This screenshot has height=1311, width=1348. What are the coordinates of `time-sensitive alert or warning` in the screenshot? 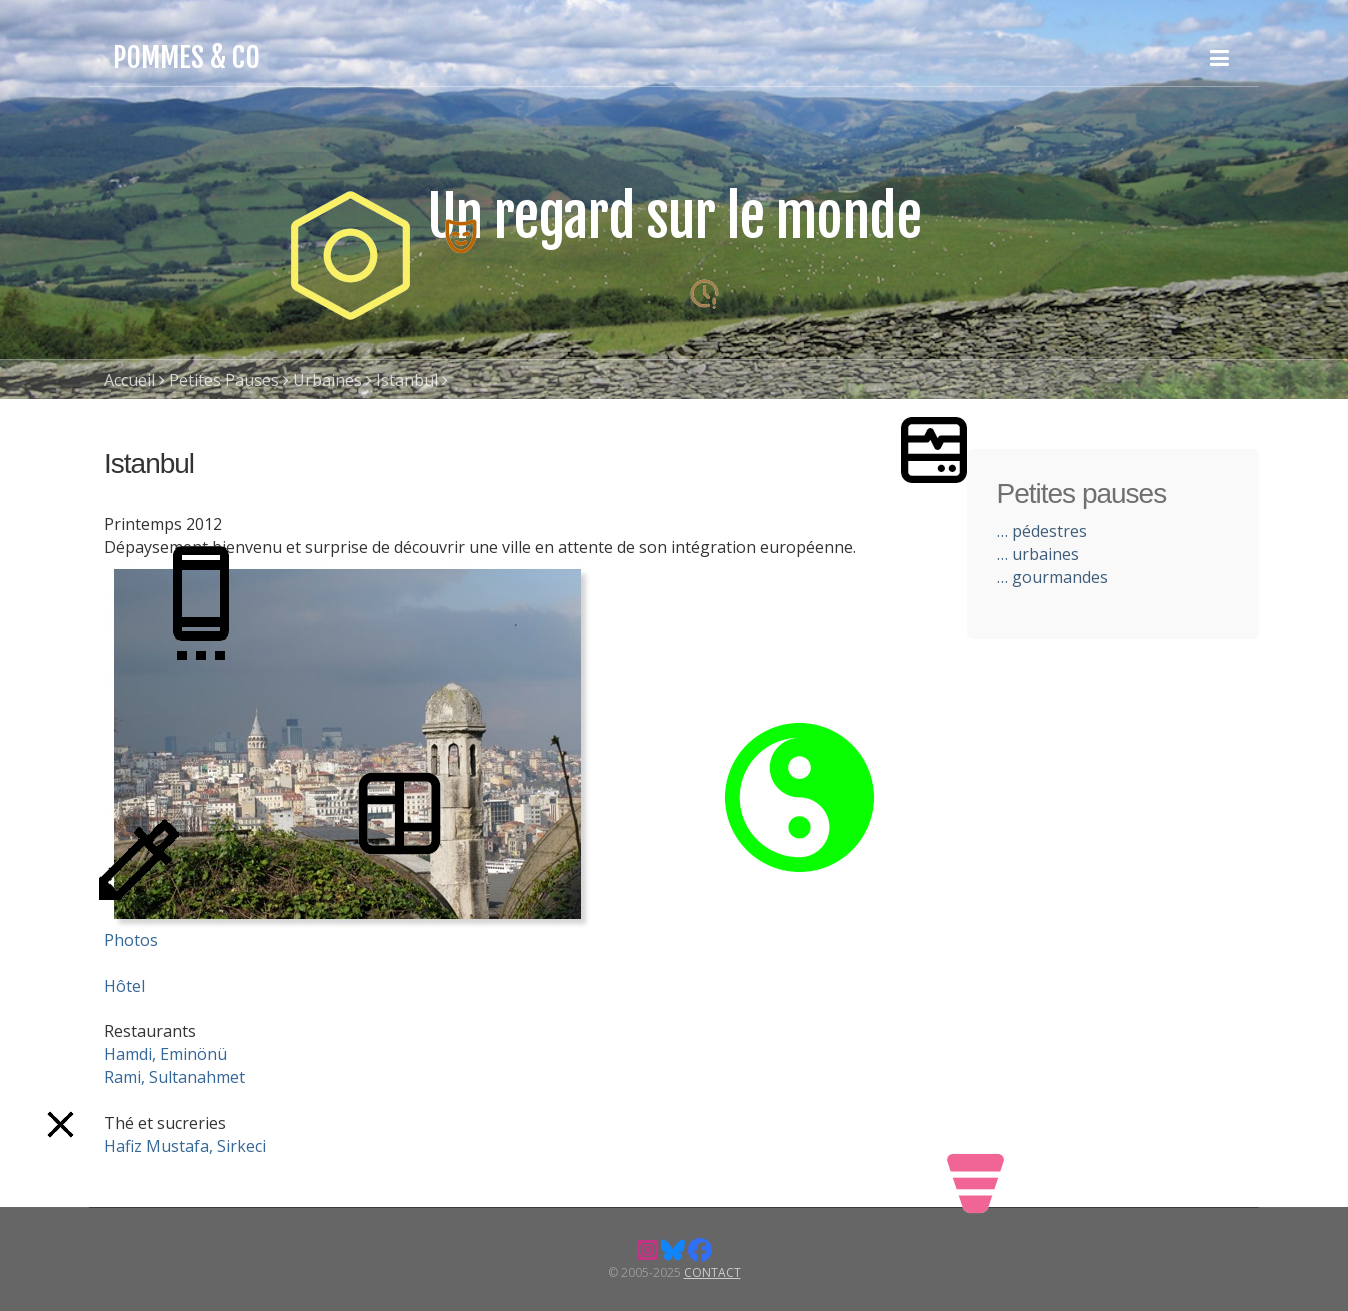 It's located at (704, 293).